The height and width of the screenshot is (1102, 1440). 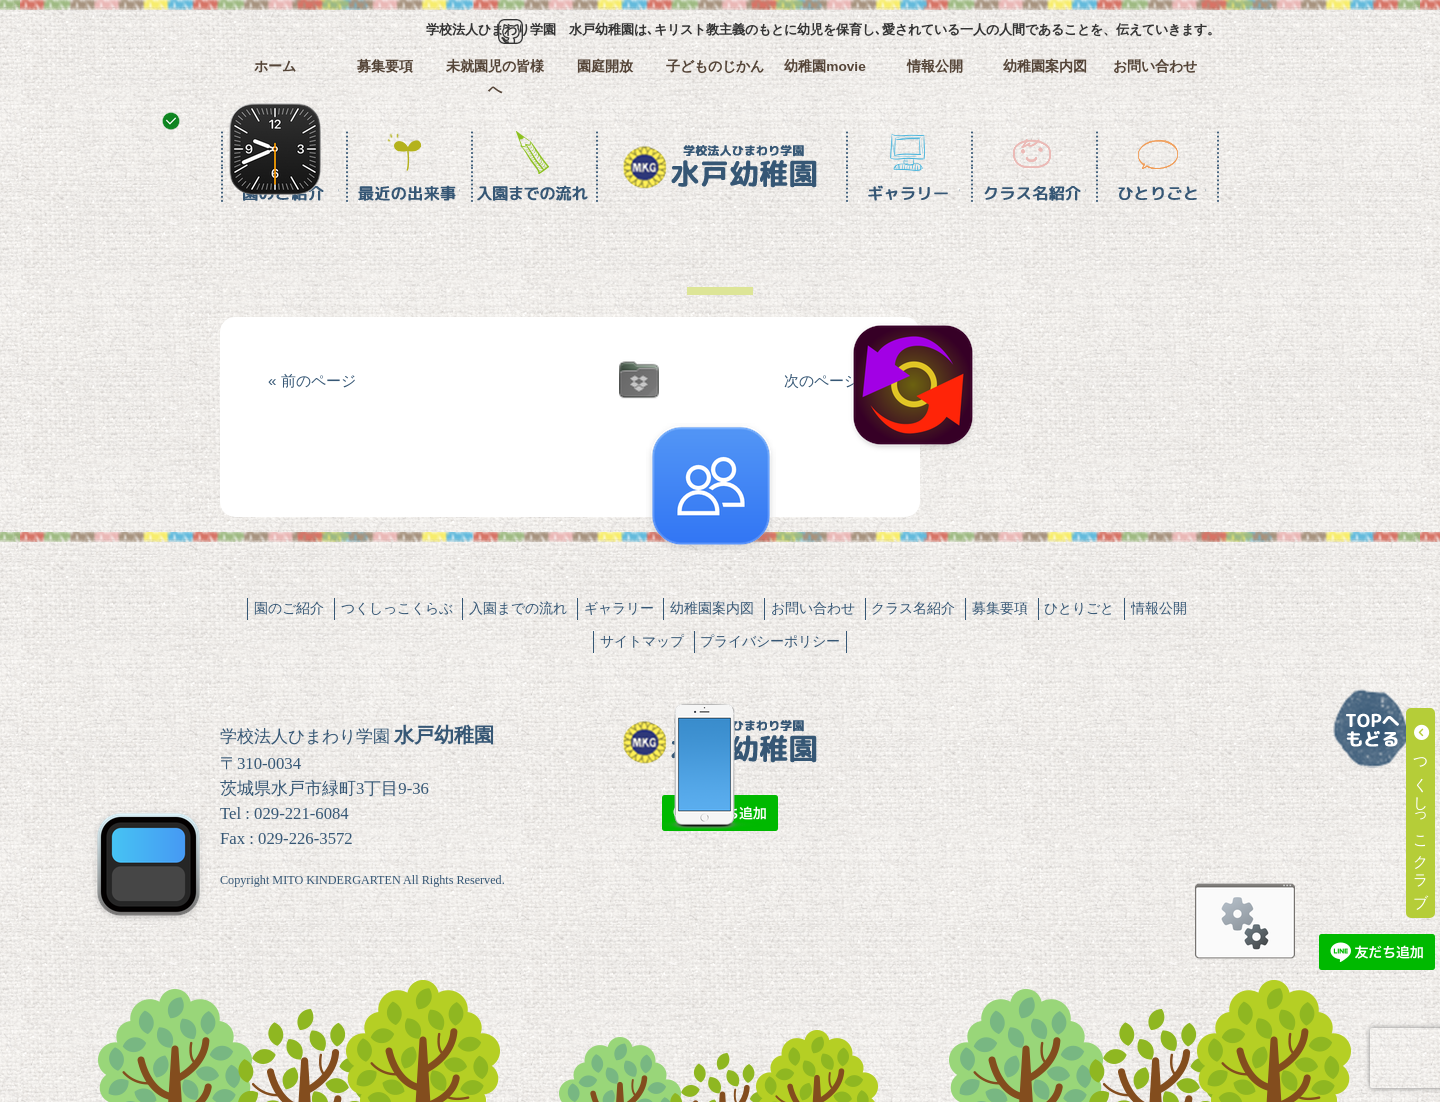 I want to click on open GitHub Desktop application, so click(x=510, y=31).